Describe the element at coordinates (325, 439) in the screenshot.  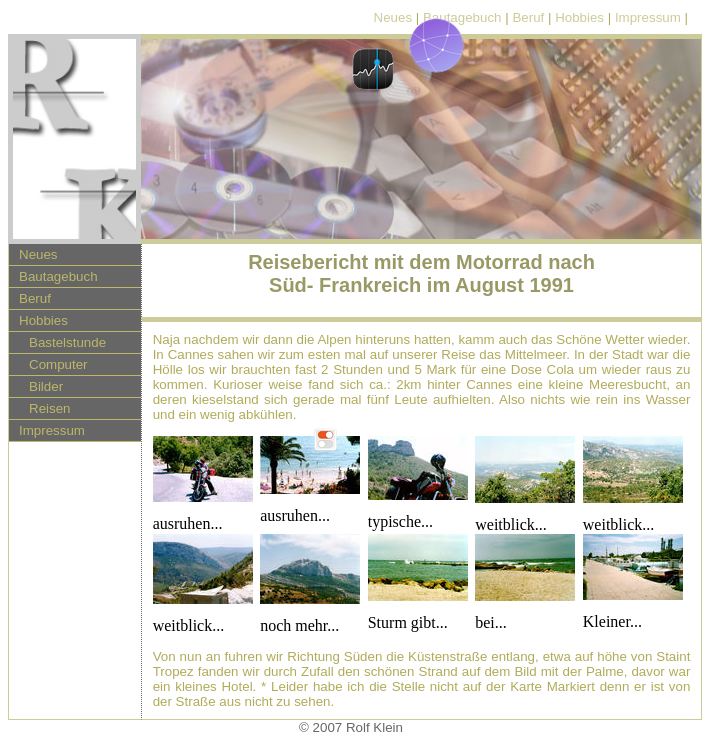
I see `open system settings or preferences` at that location.